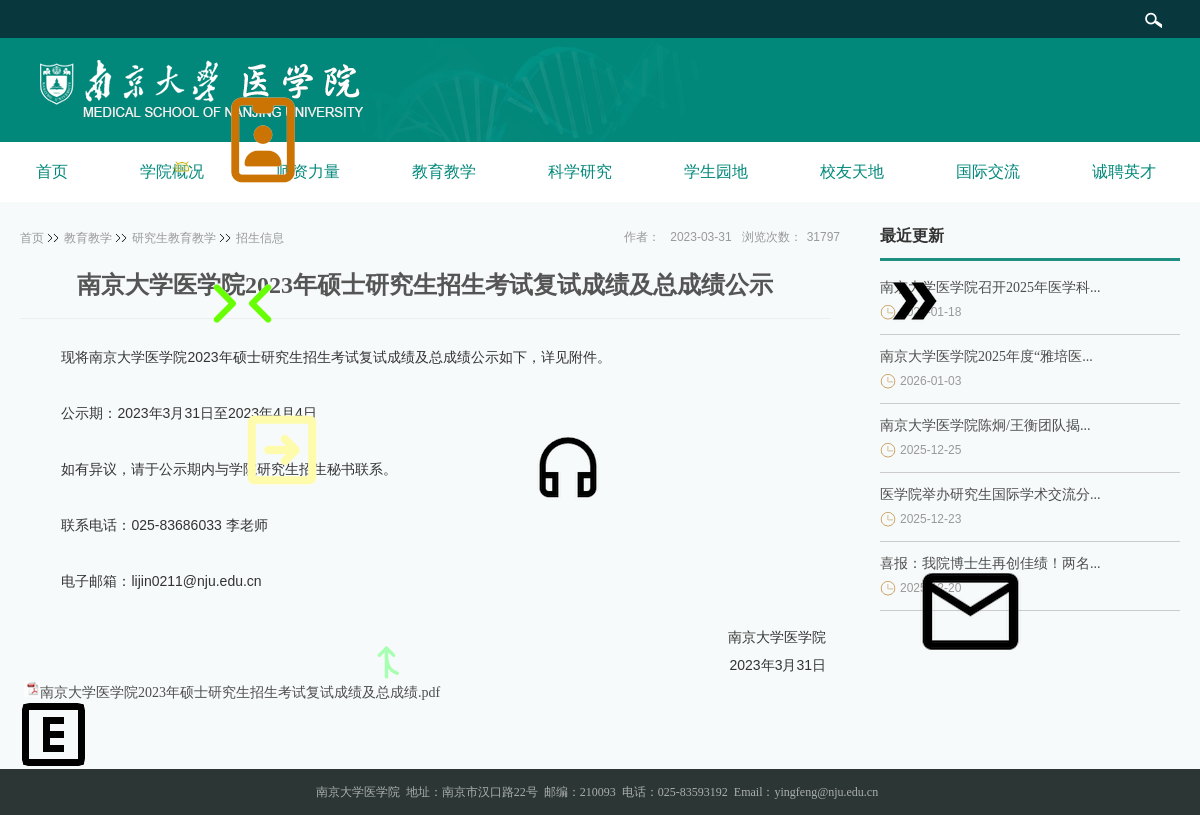  What do you see at coordinates (242, 303) in the screenshot?
I see `collapse or minimize a panel` at bounding box center [242, 303].